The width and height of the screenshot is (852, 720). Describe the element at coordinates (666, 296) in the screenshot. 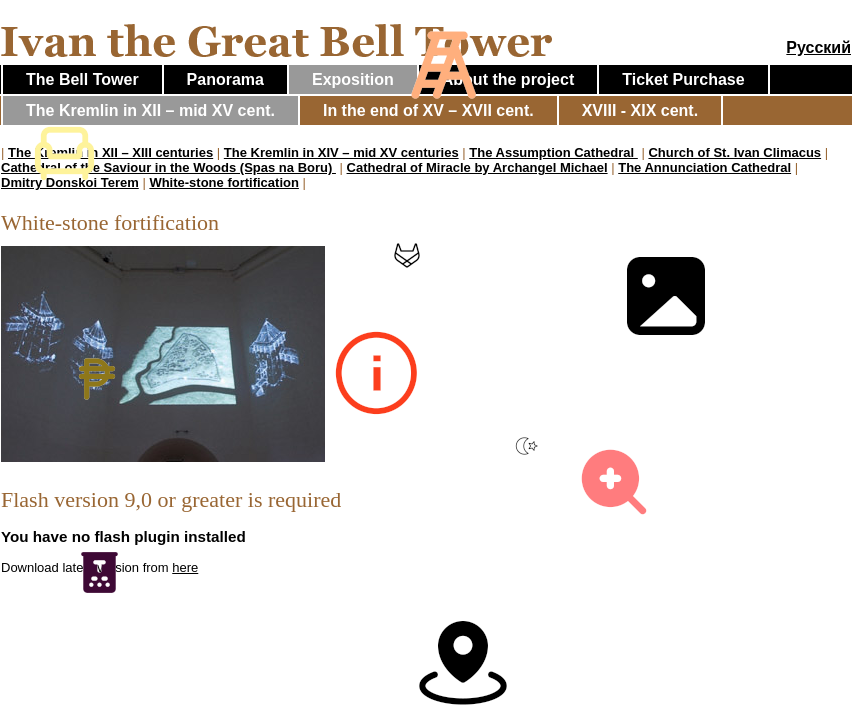

I see `view image or photo` at that location.